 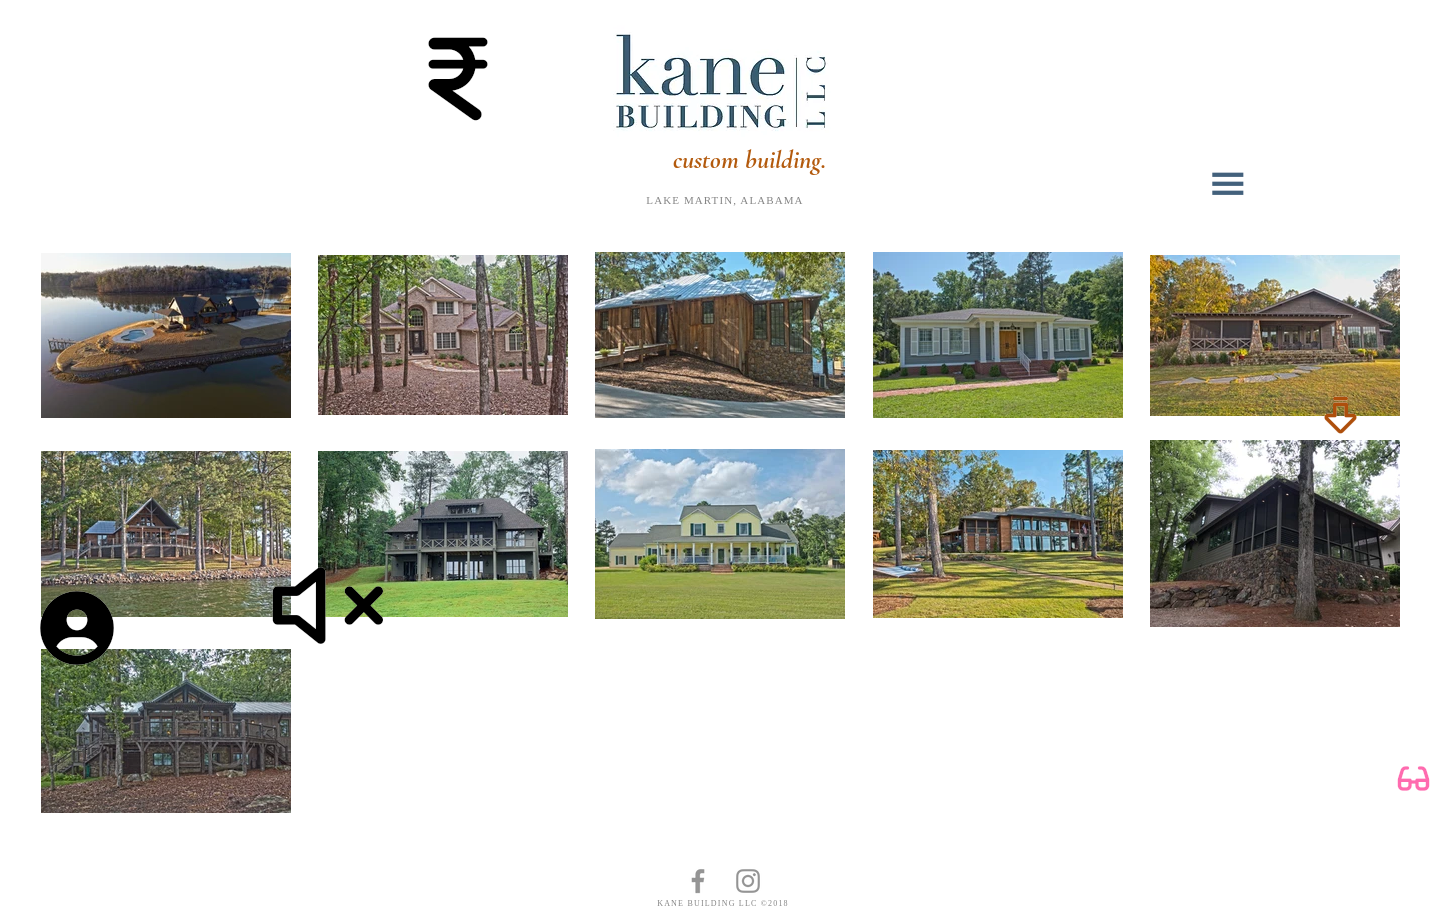 I want to click on download file to device, so click(x=1340, y=415).